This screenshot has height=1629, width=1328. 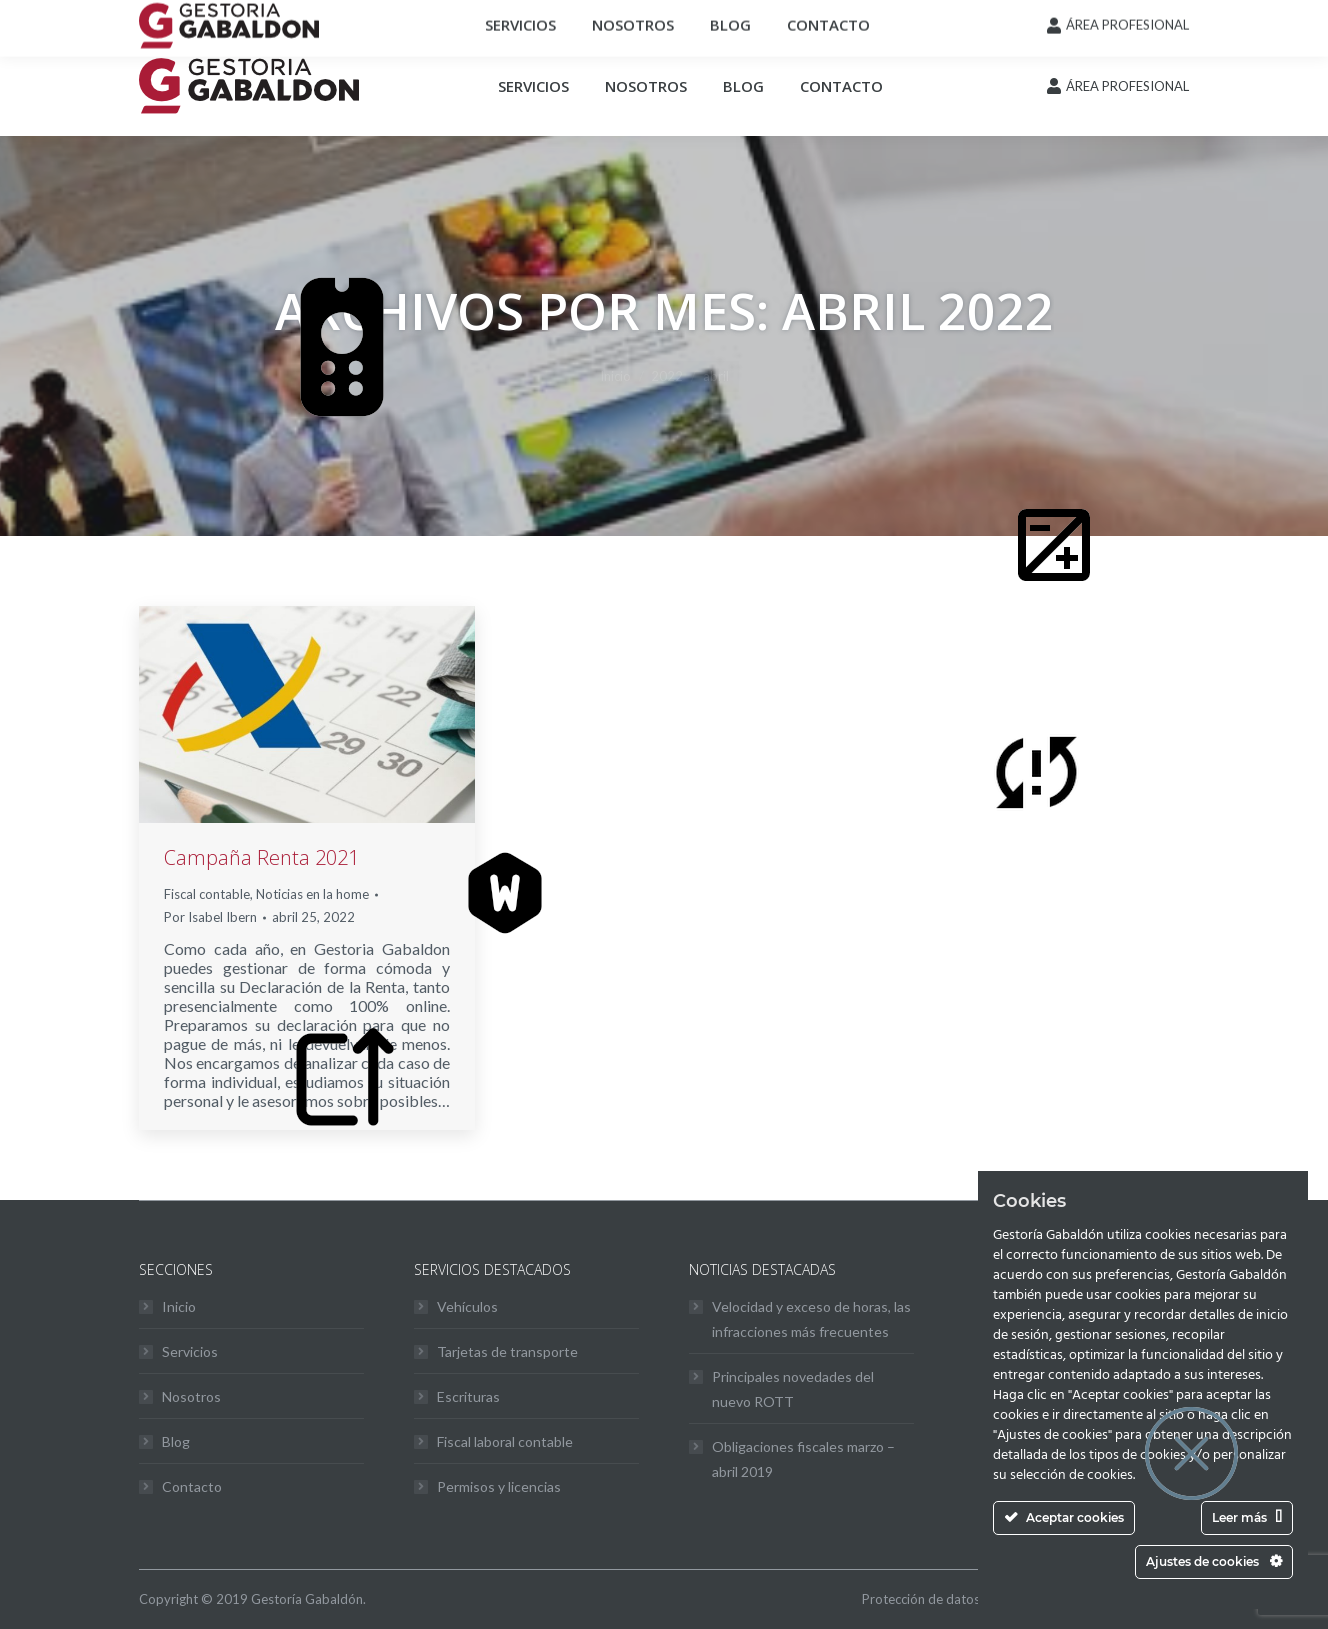 I want to click on auto-fit content to top edge, so click(x=342, y=1079).